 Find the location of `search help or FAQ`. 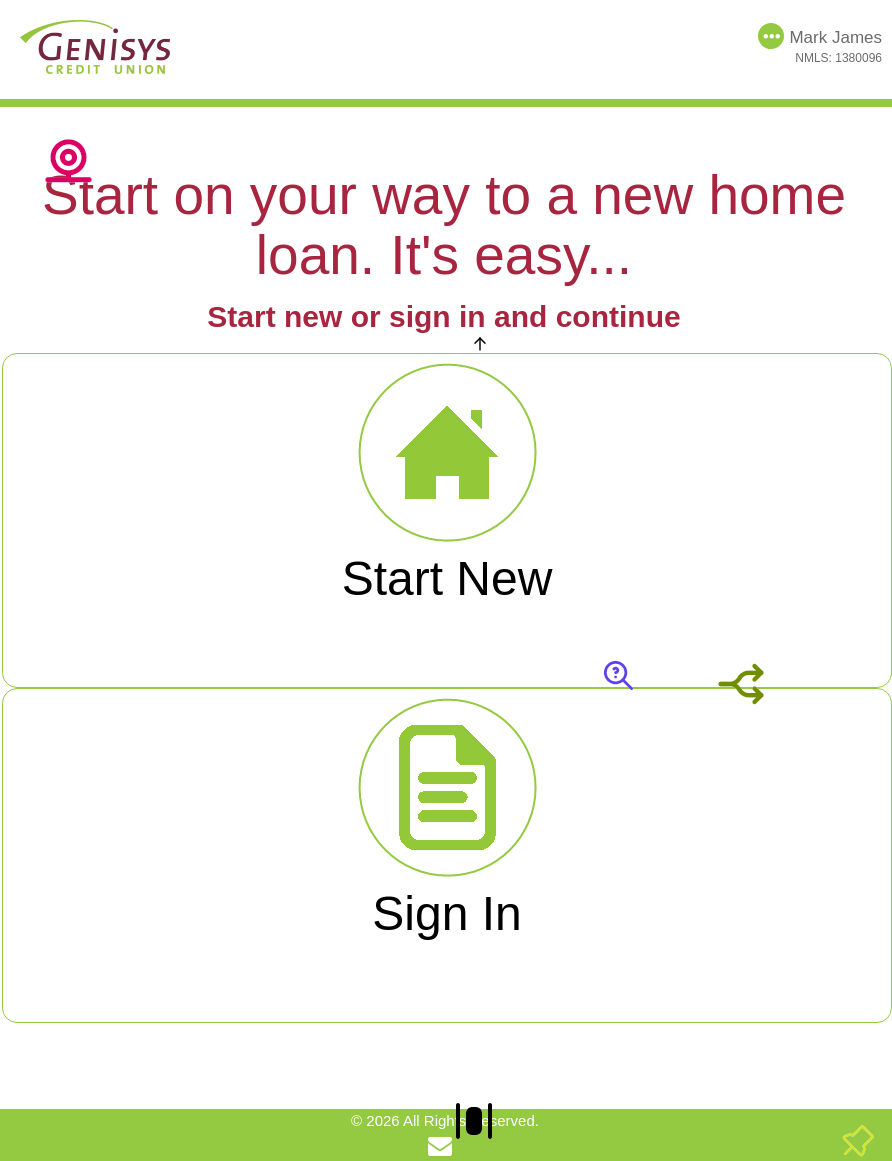

search help or FAQ is located at coordinates (618, 675).